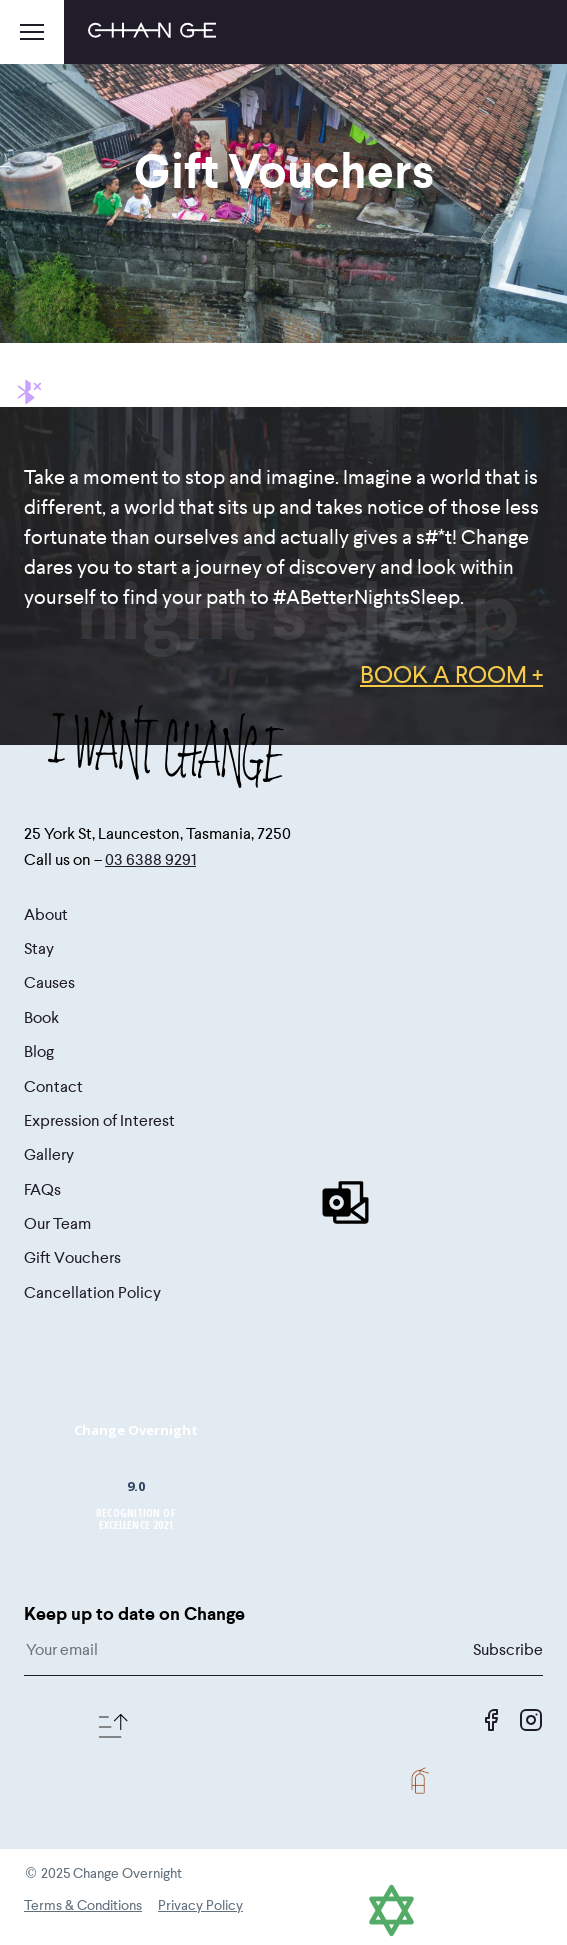 This screenshot has height=1945, width=567. I want to click on sort items in descending order, so click(112, 1727).